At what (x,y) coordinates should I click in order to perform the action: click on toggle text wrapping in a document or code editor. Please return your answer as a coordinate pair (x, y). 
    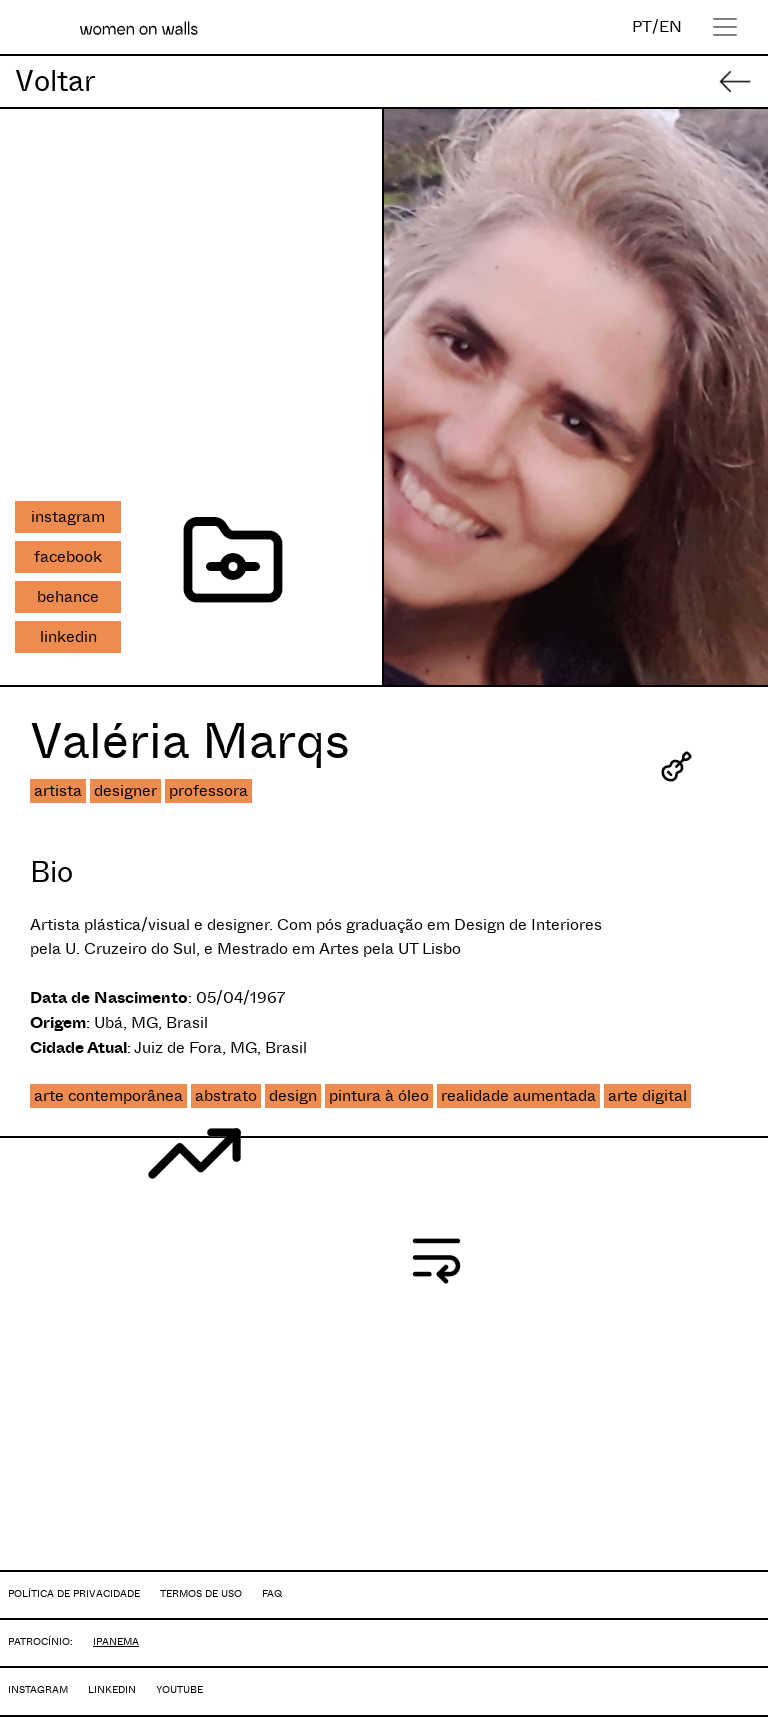
    Looking at the image, I should click on (436, 1257).